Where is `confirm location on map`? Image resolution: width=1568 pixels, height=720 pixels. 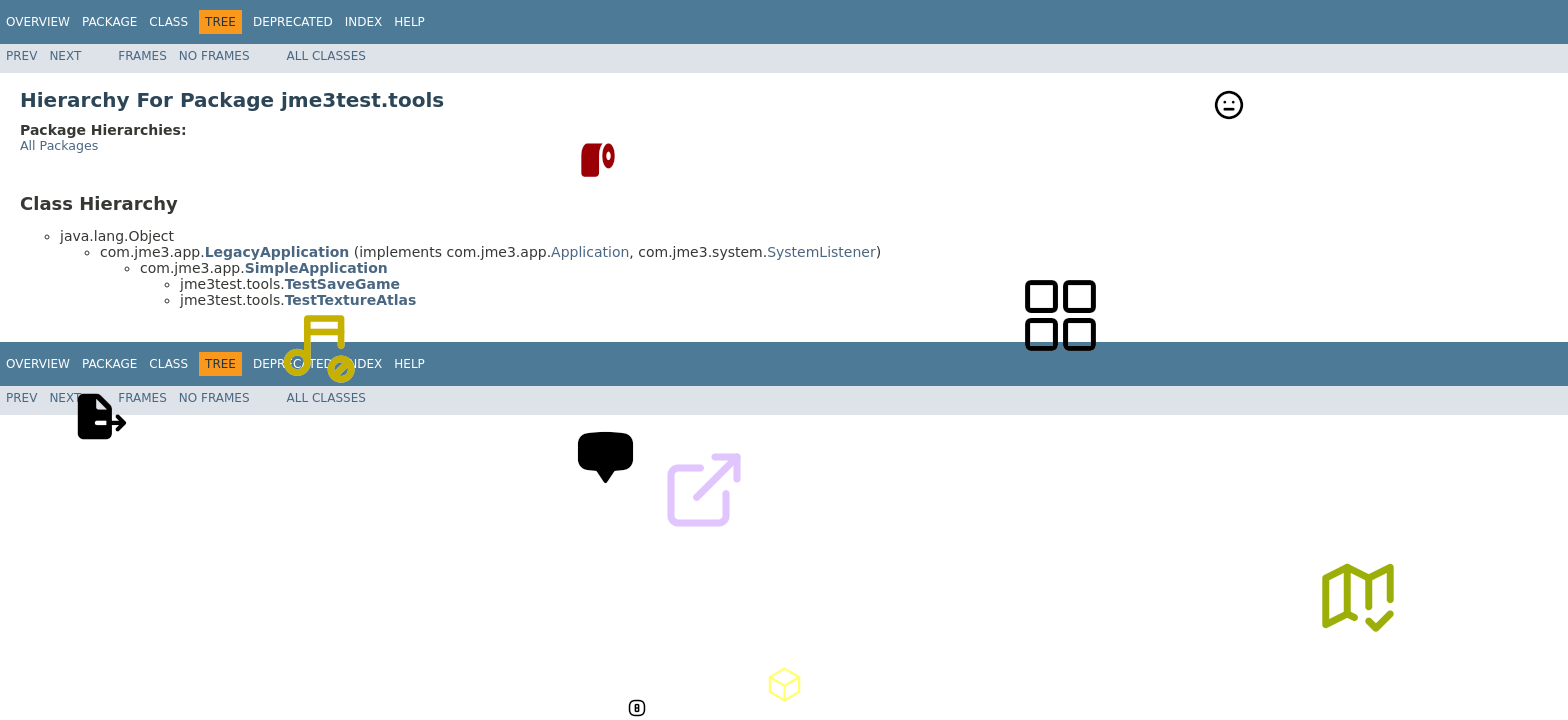
confirm location on map is located at coordinates (1358, 596).